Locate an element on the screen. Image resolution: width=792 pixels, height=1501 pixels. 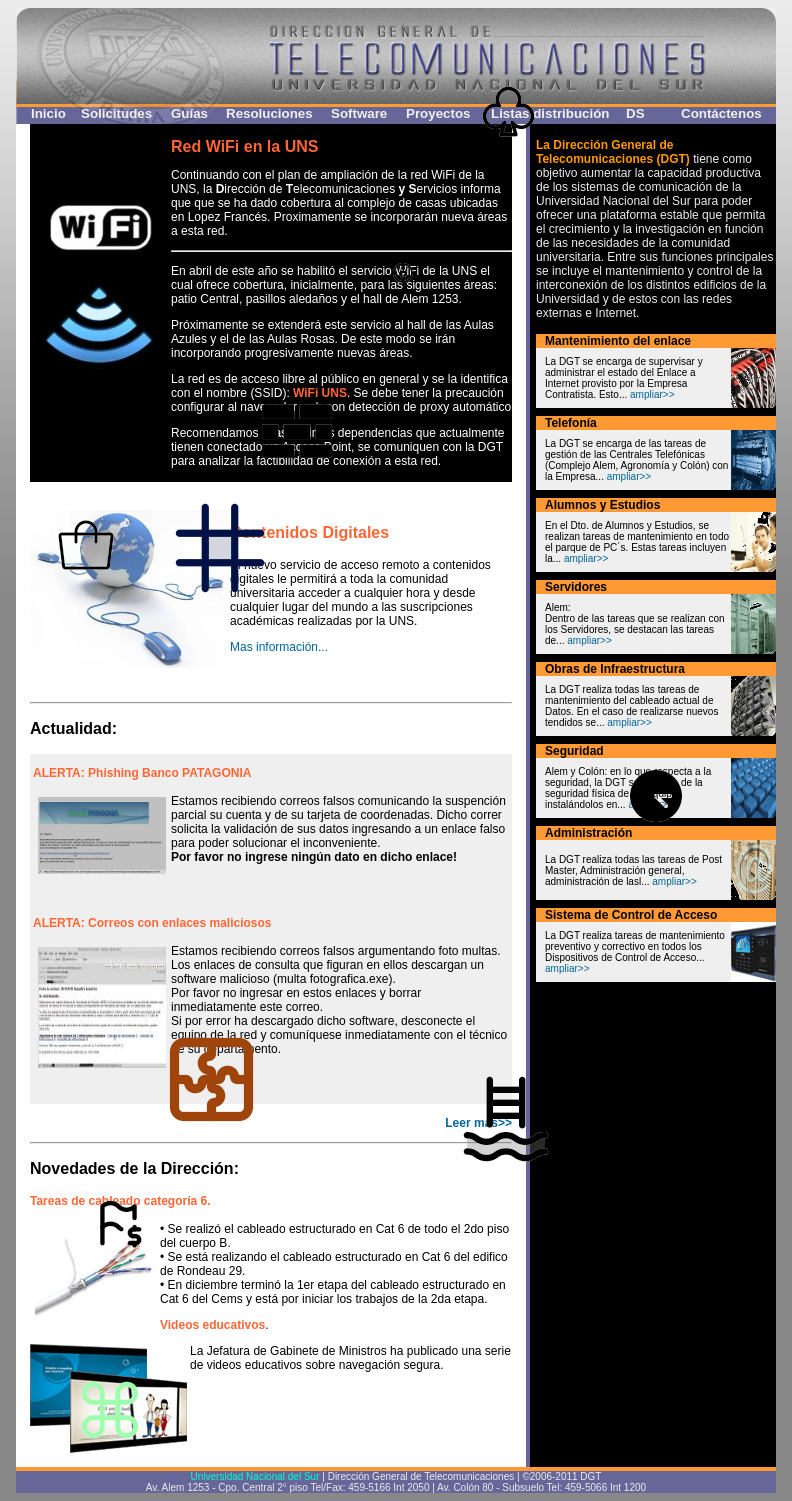
add or view hashtags is located at coordinates (220, 548).